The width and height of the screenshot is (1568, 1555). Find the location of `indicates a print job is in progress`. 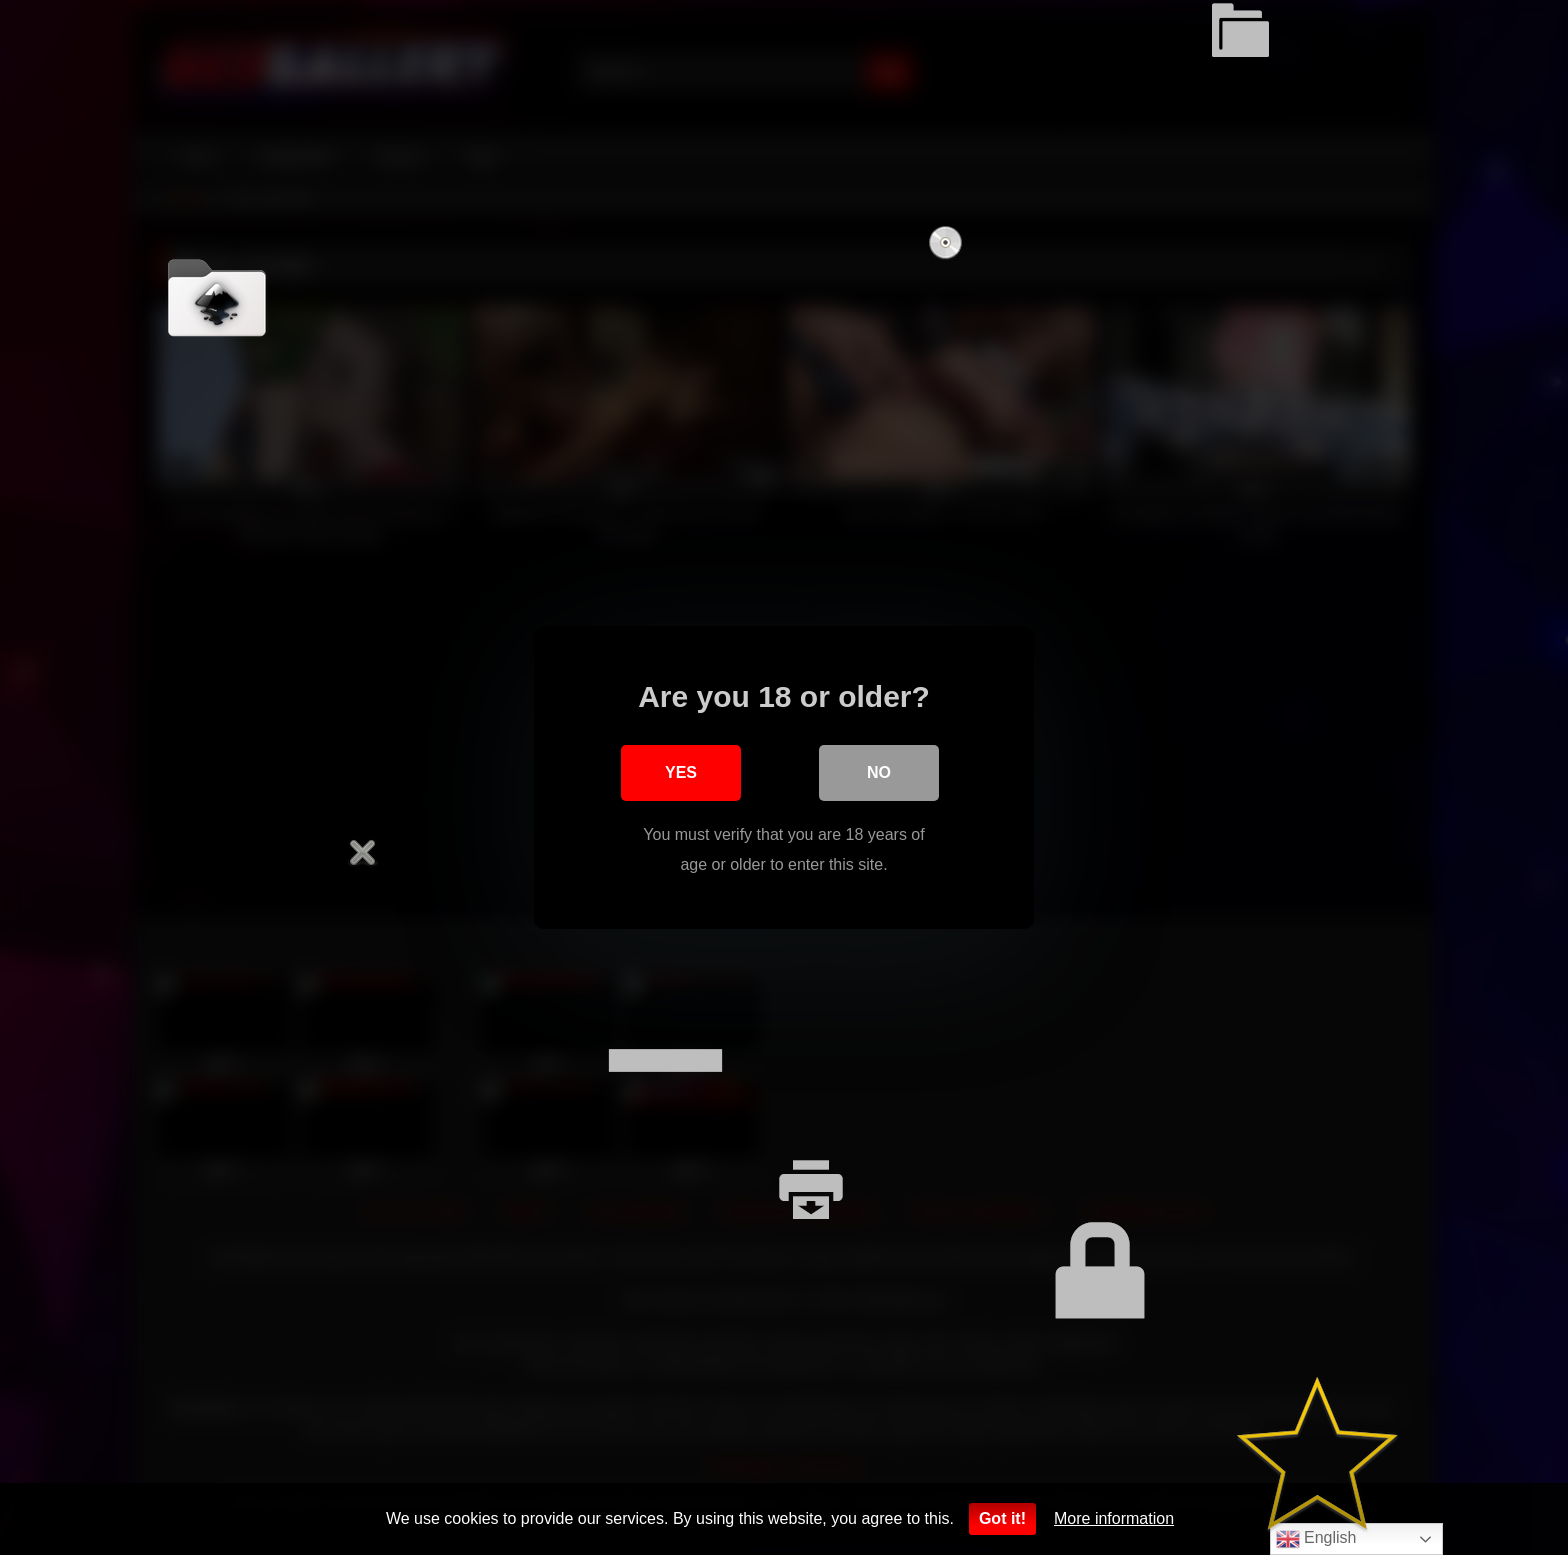

indicates a print job is in progress is located at coordinates (811, 1192).